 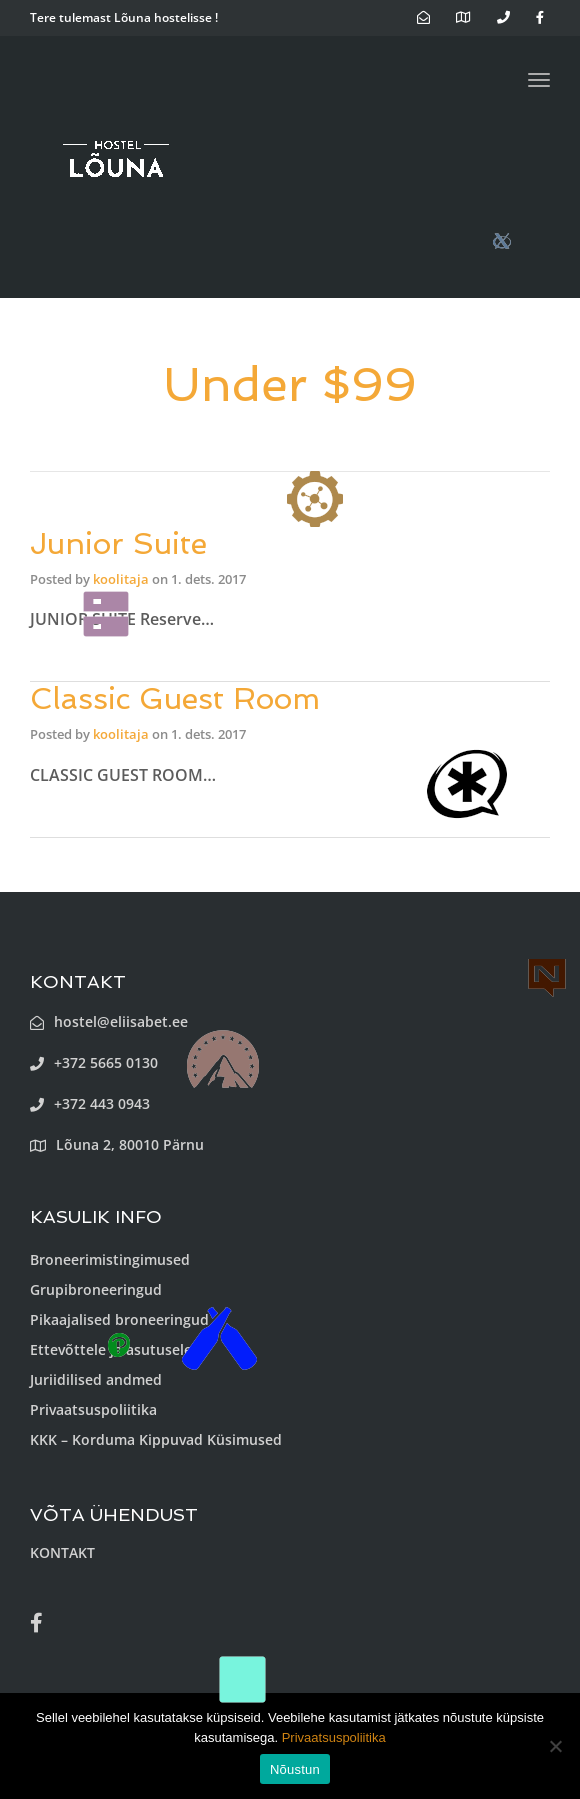 I want to click on asterisk open-source telephony platform logo, so click(x=467, y=784).